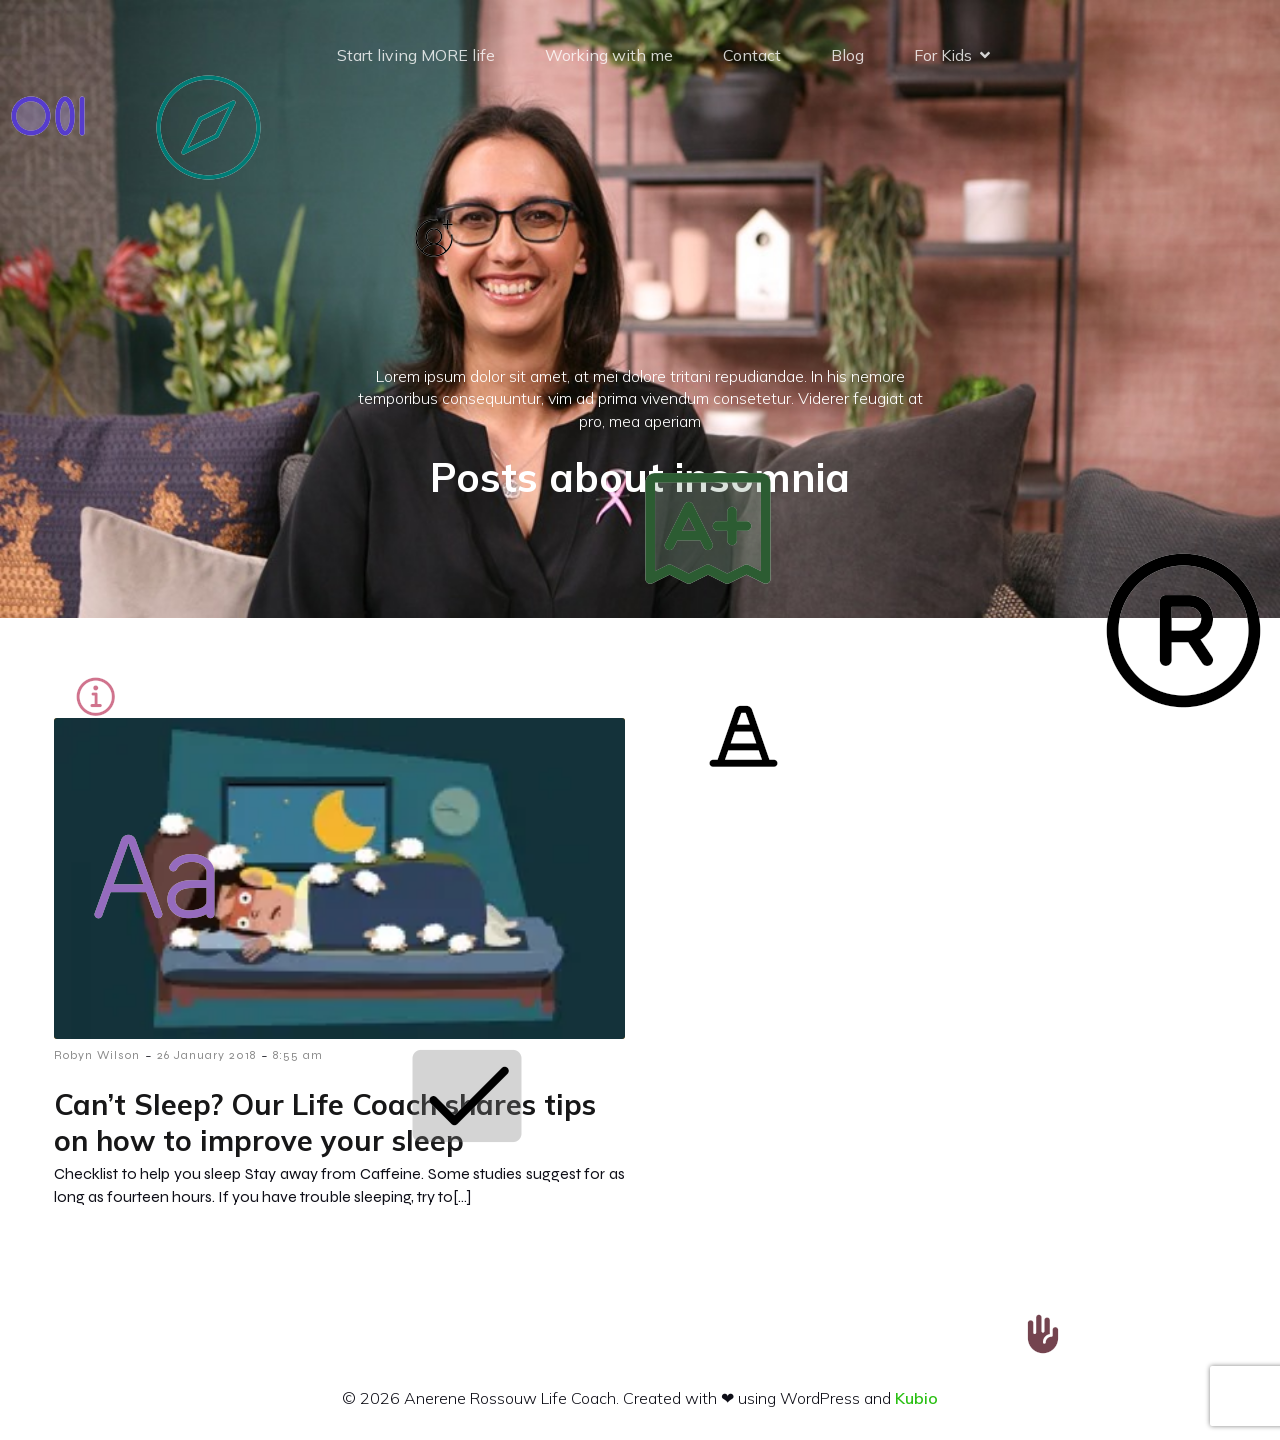  What do you see at coordinates (208, 127) in the screenshot?
I see `access navigation or directions` at bounding box center [208, 127].